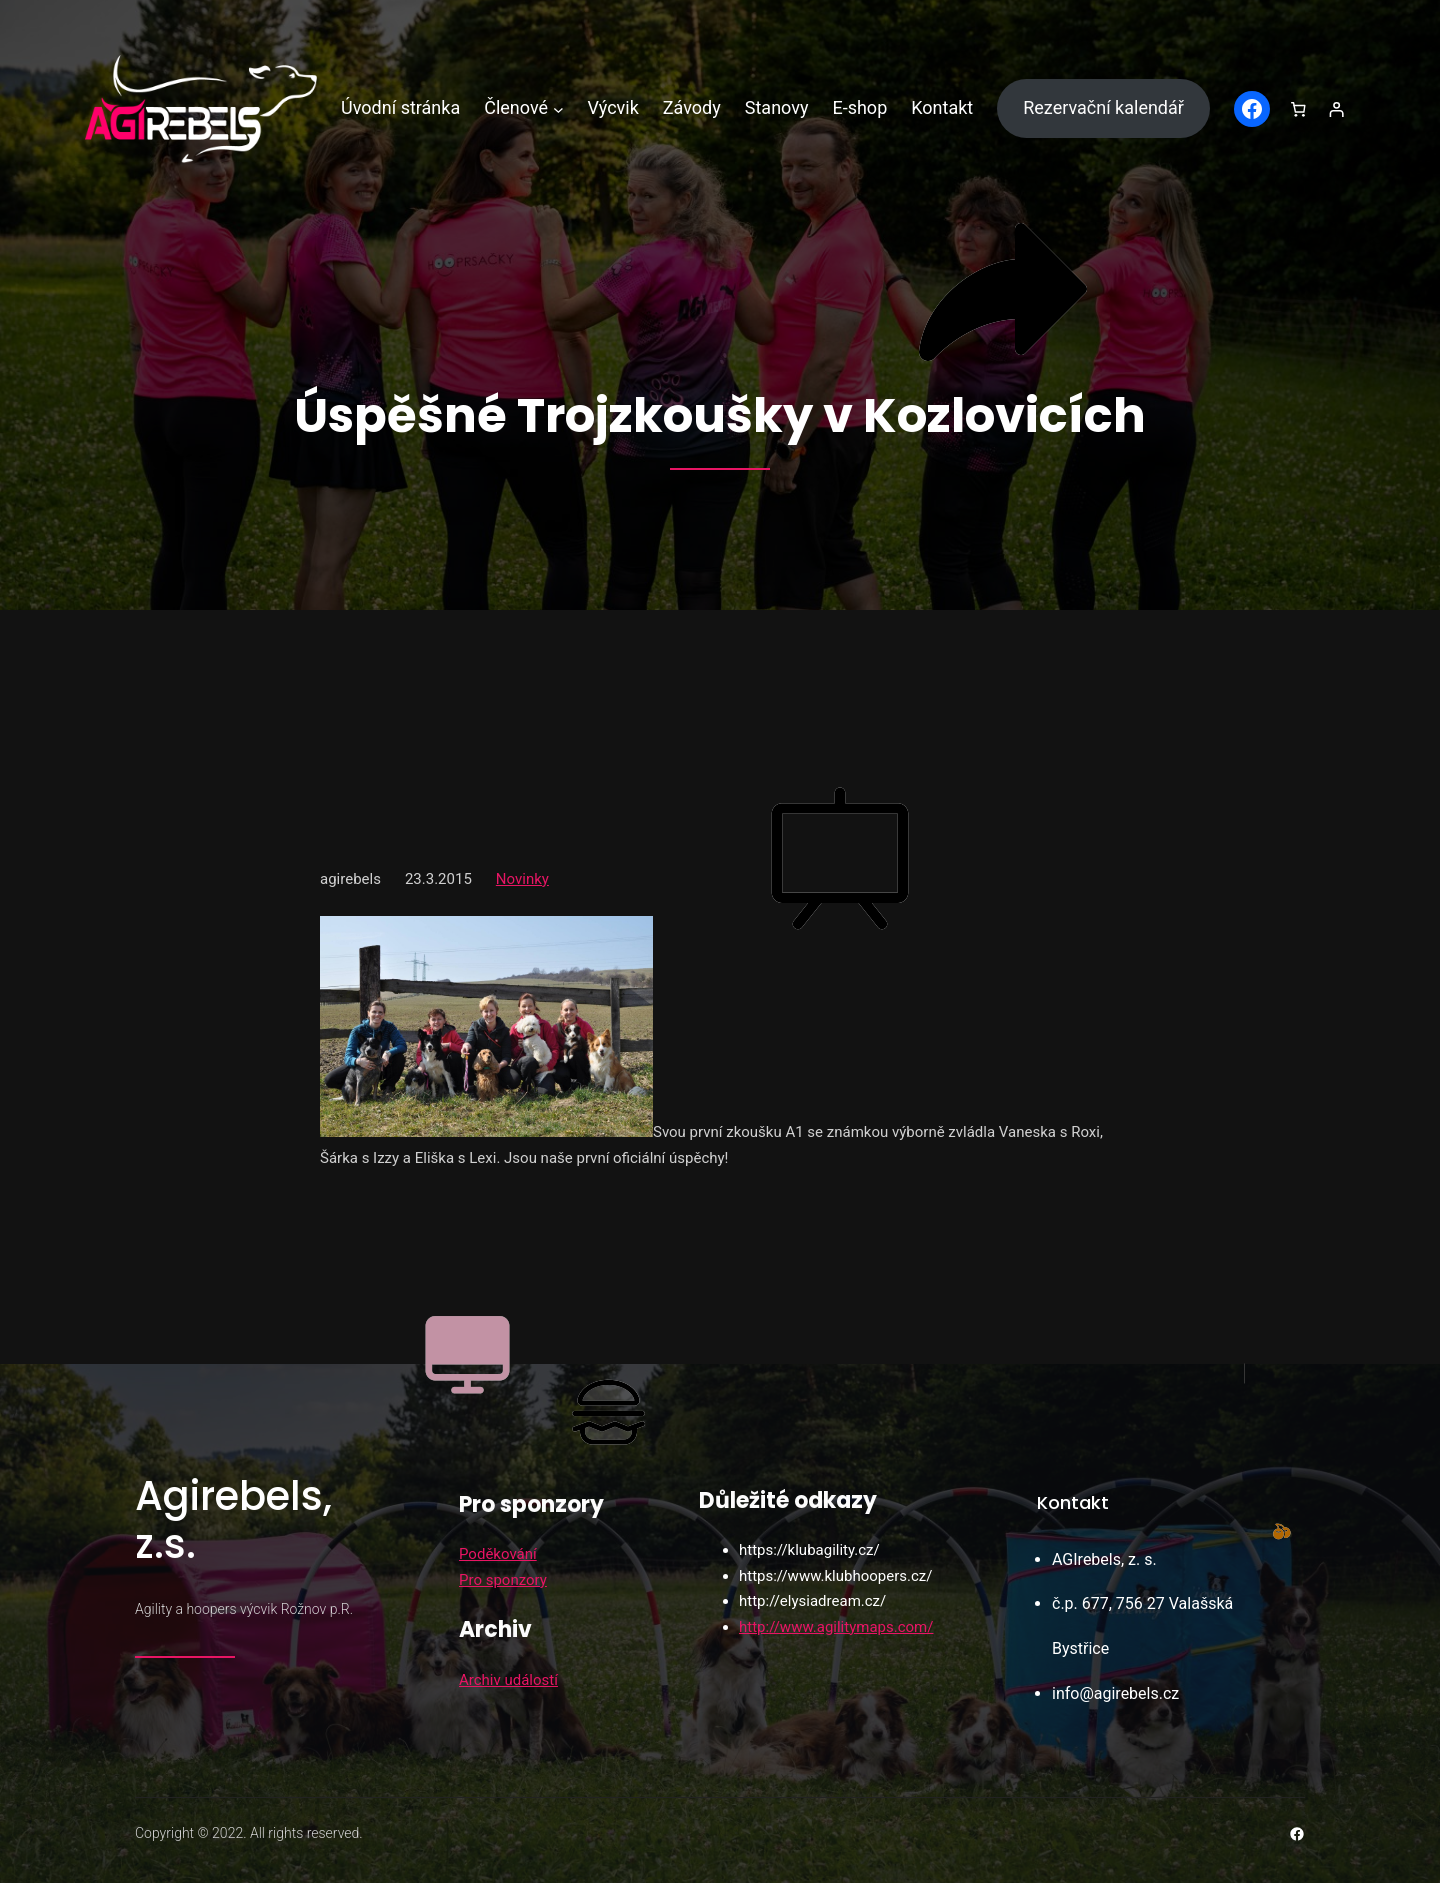  Describe the element at coordinates (1281, 1531) in the screenshot. I see `indicates fruit or food category` at that location.